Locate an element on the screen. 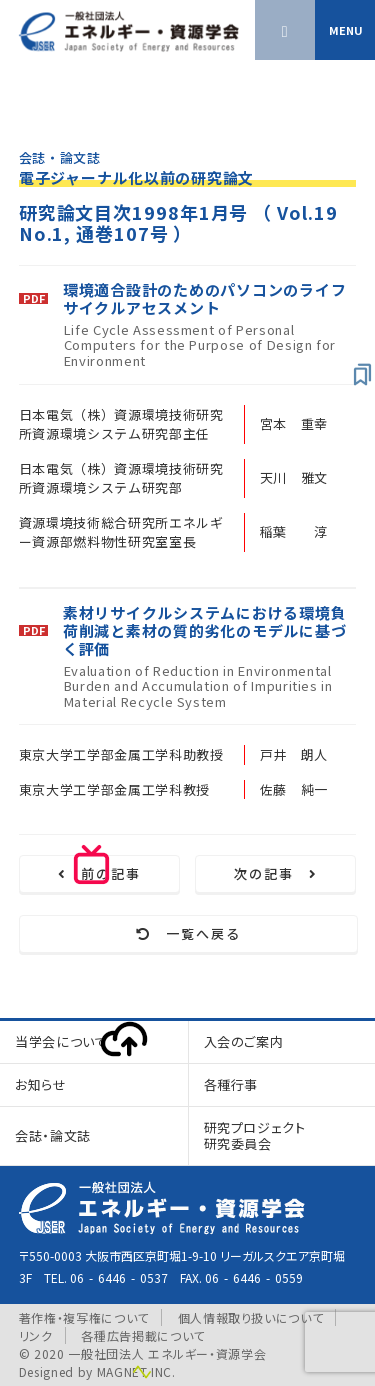 This screenshot has width=375, height=1386. upload file to cloud storage is located at coordinates (124, 1039).